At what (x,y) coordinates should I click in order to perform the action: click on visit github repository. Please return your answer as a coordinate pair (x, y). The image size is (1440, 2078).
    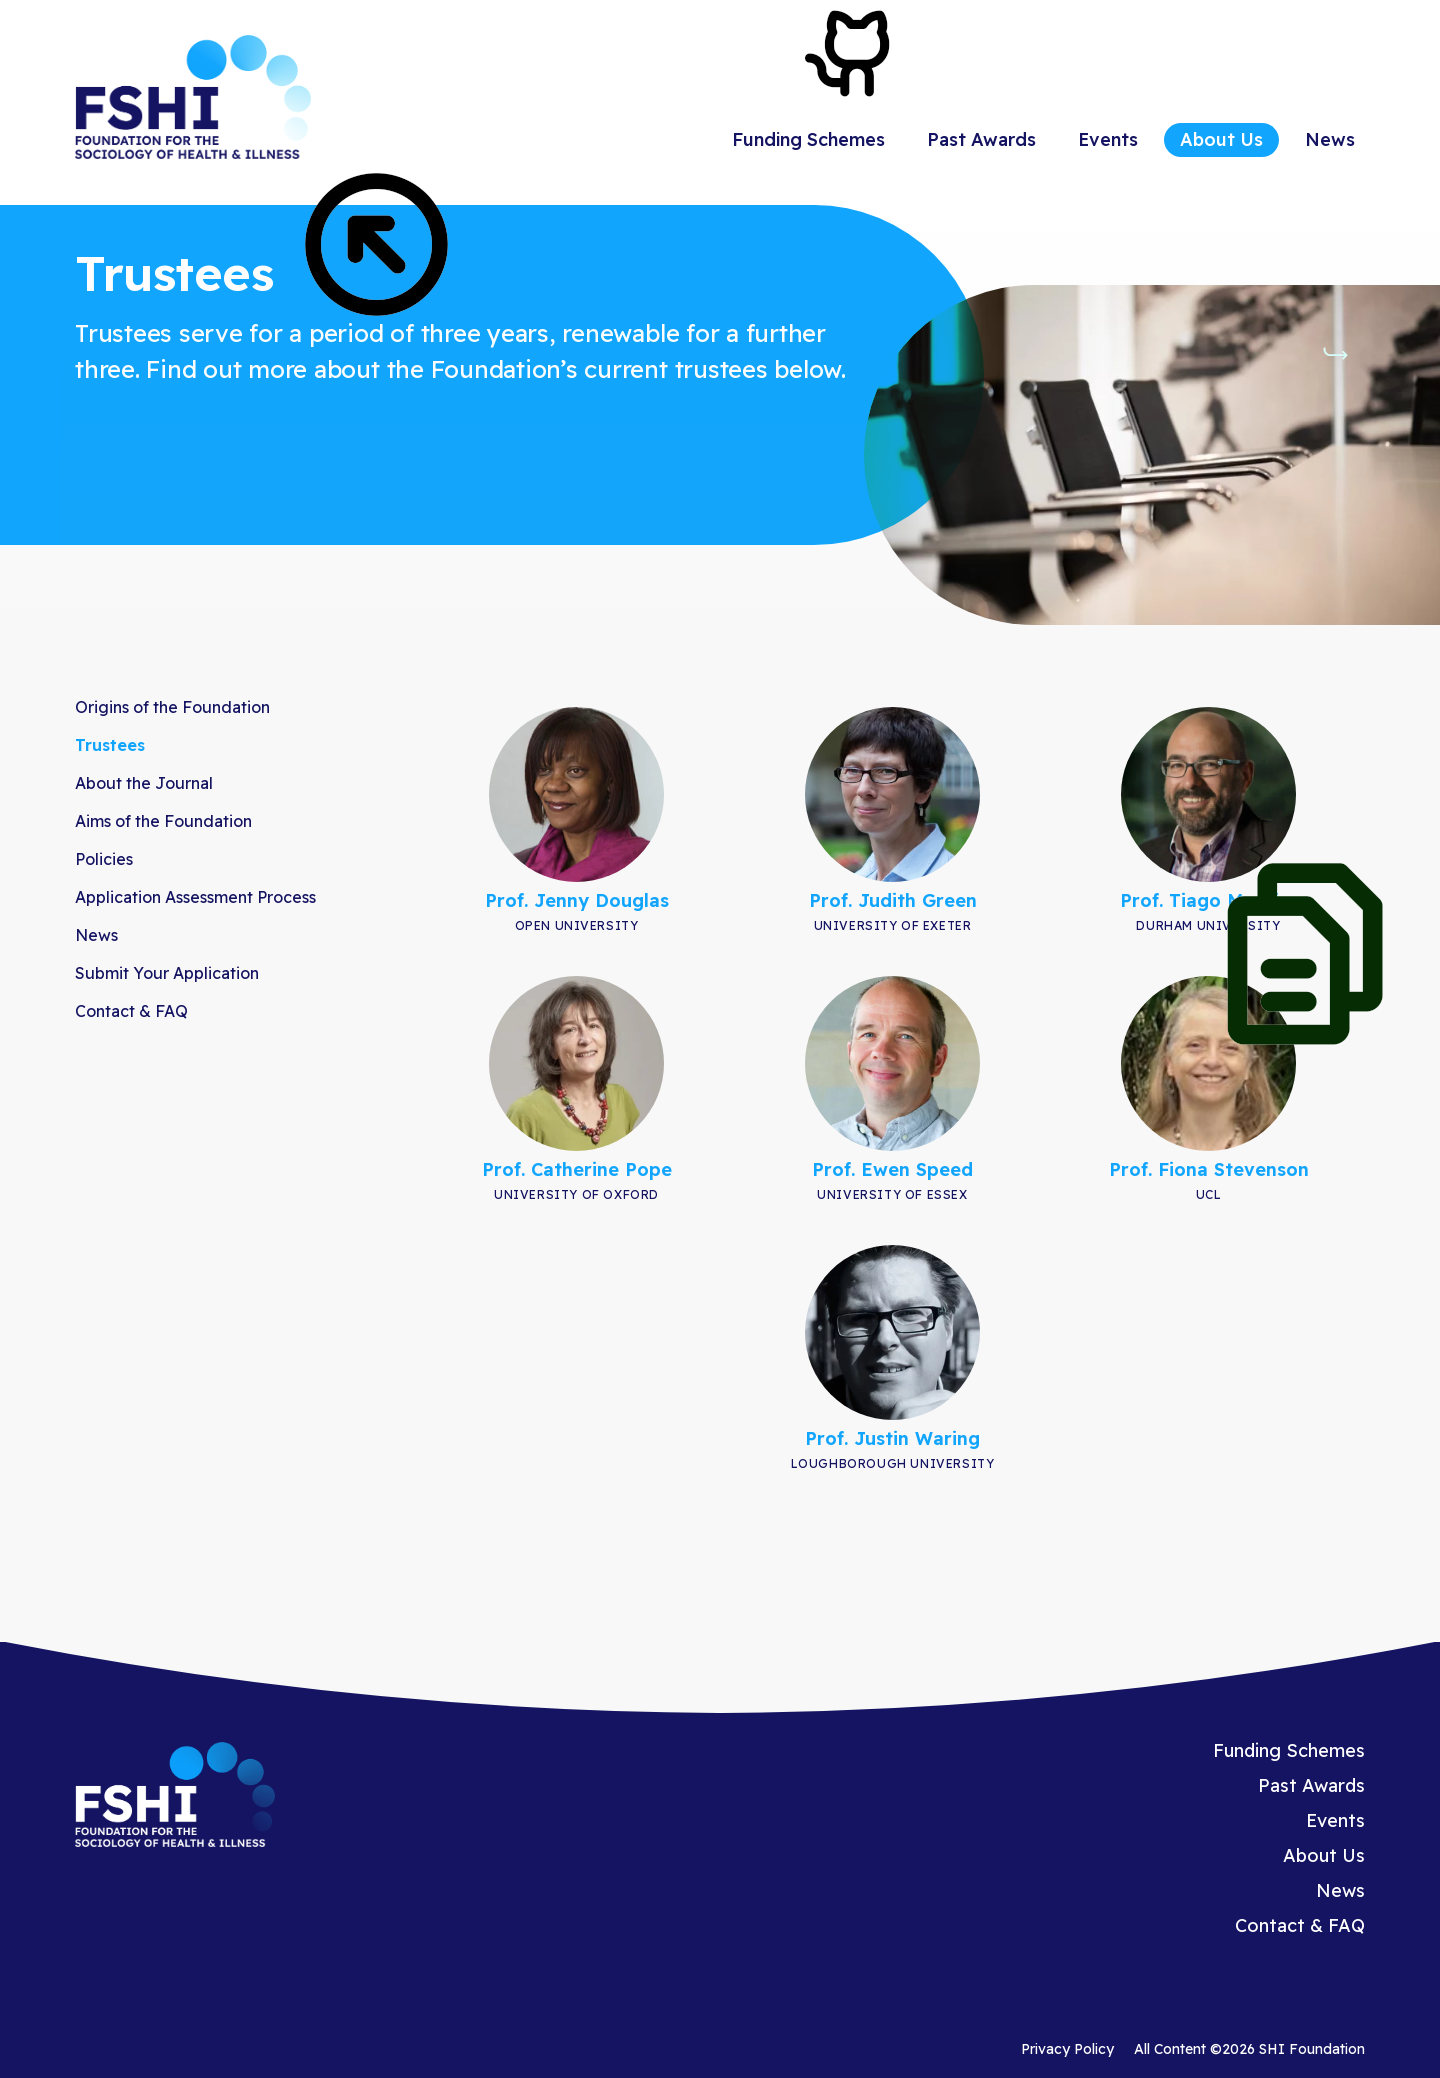
    Looking at the image, I should click on (854, 52).